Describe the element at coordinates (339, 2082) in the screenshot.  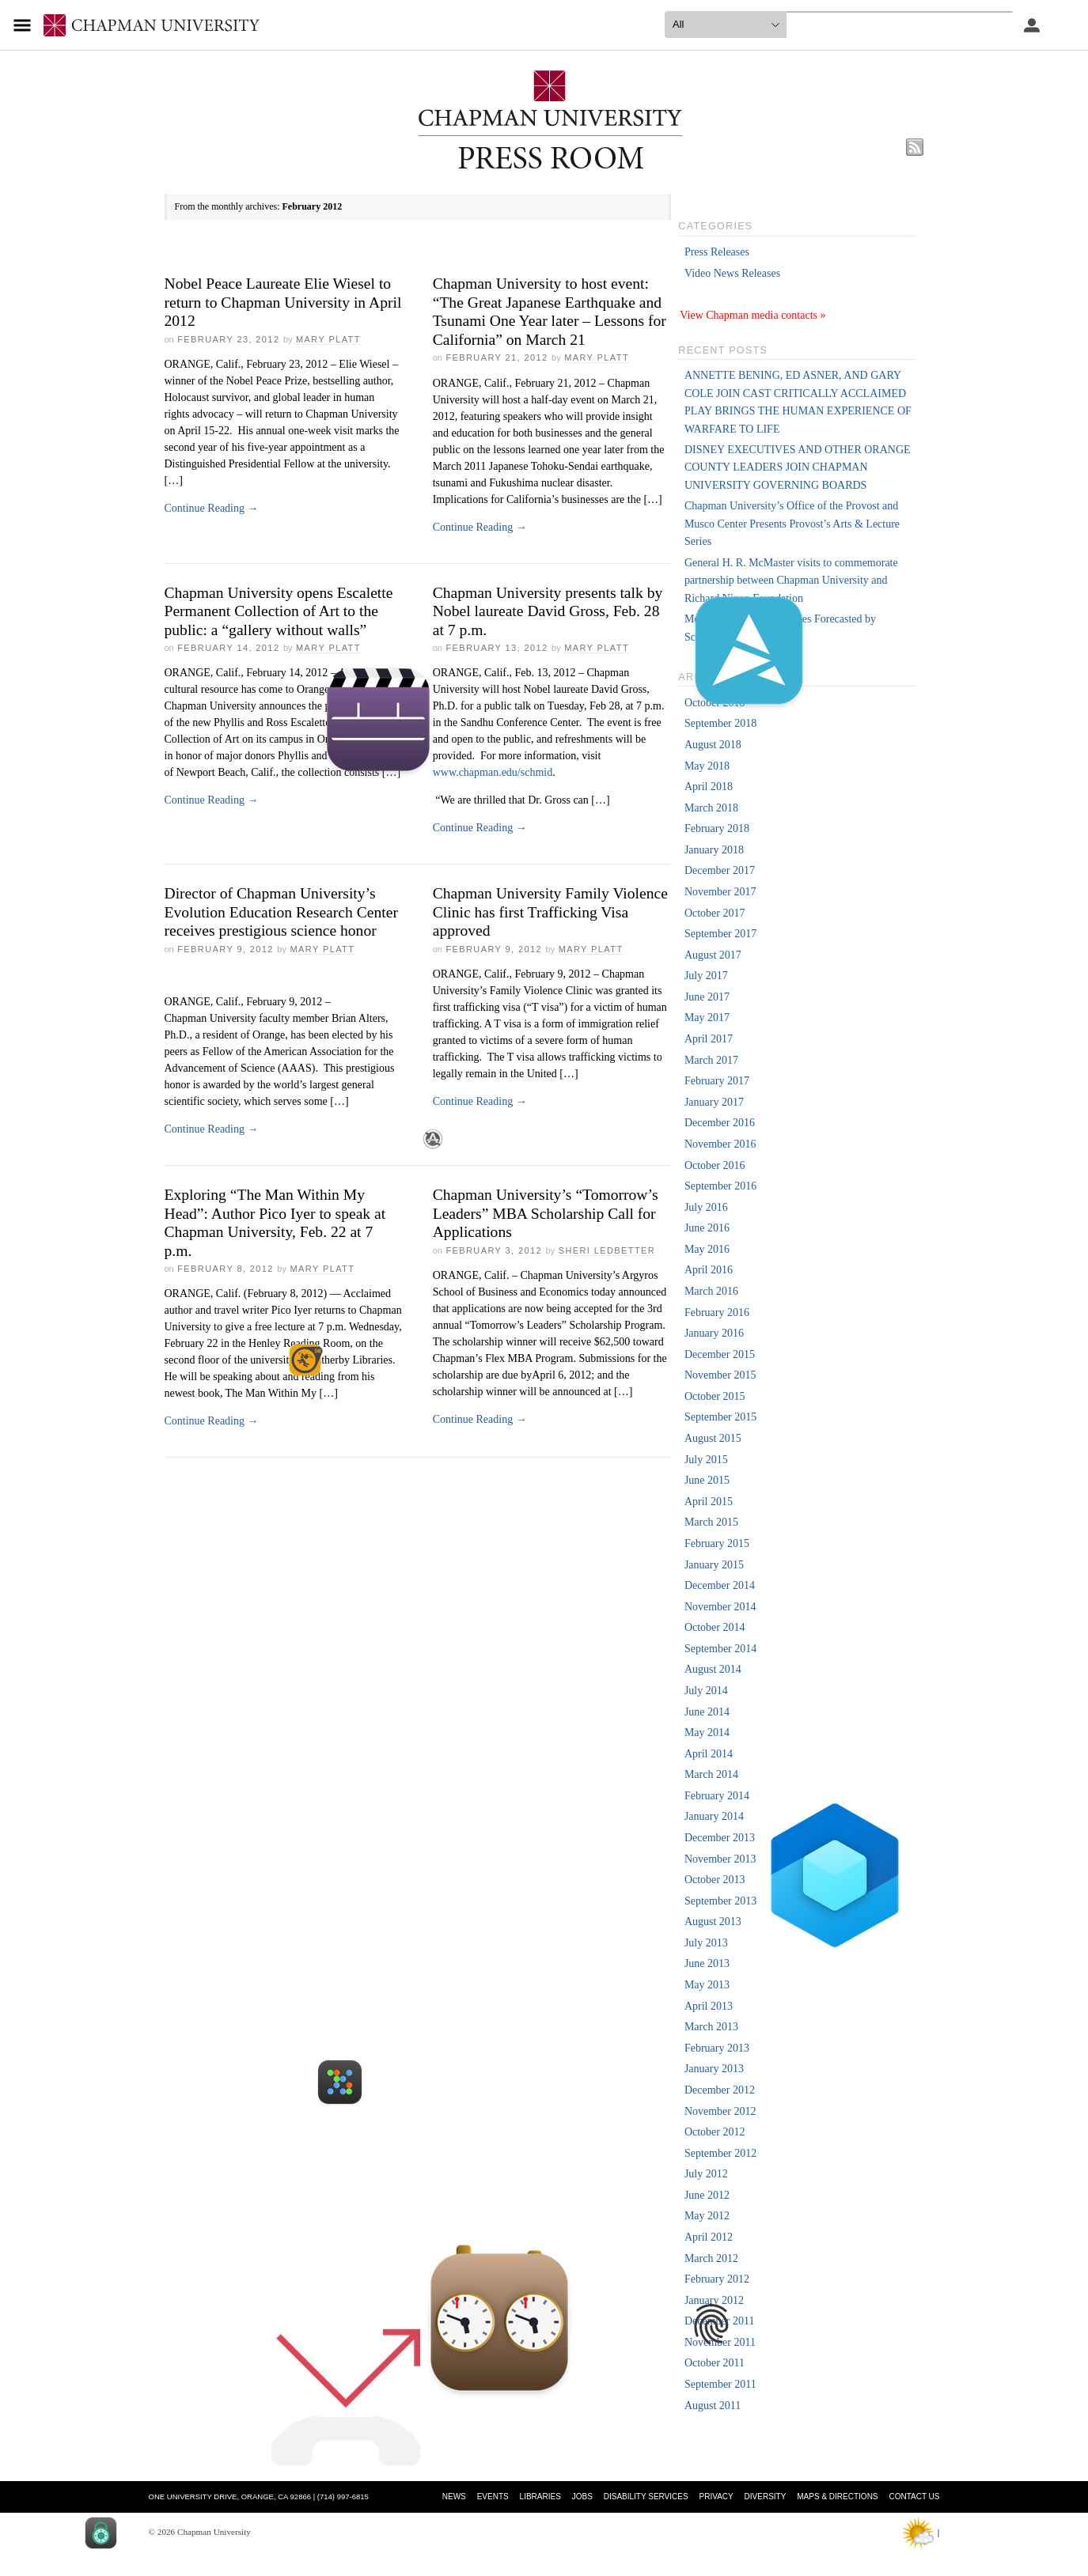
I see `launch gnome five or more puzzle game` at that location.